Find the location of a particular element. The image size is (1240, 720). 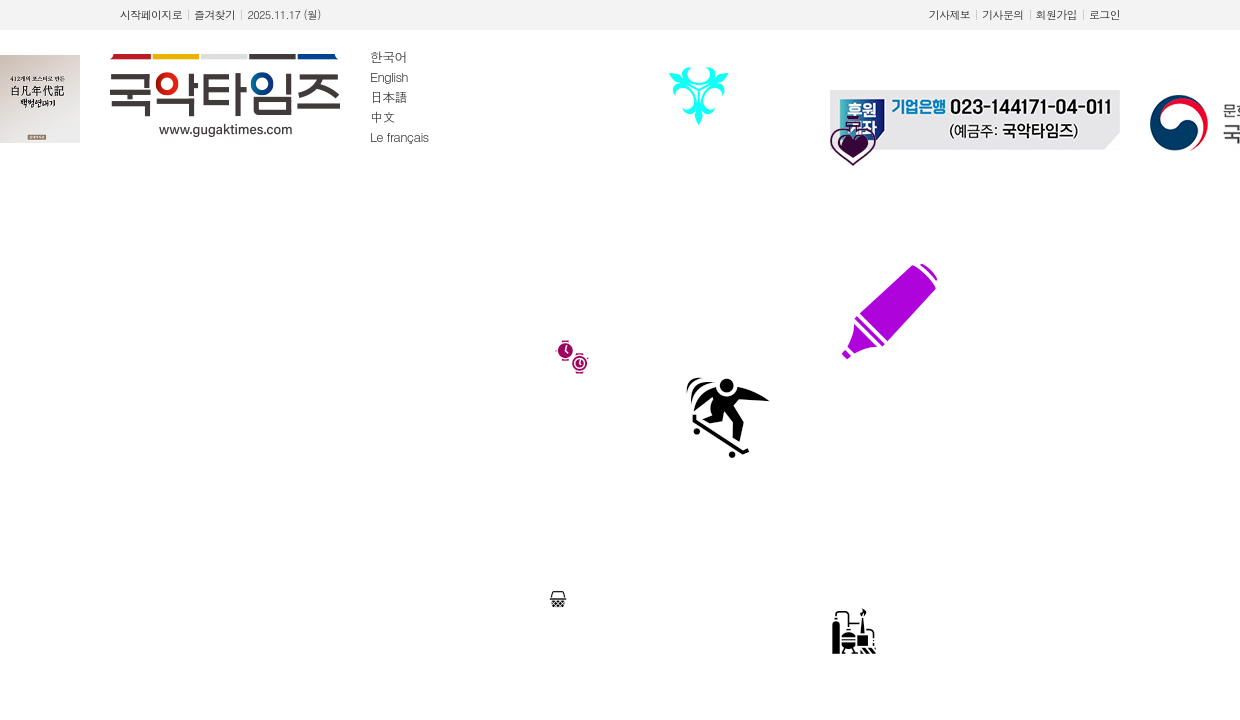

view your shopping basket is located at coordinates (558, 599).